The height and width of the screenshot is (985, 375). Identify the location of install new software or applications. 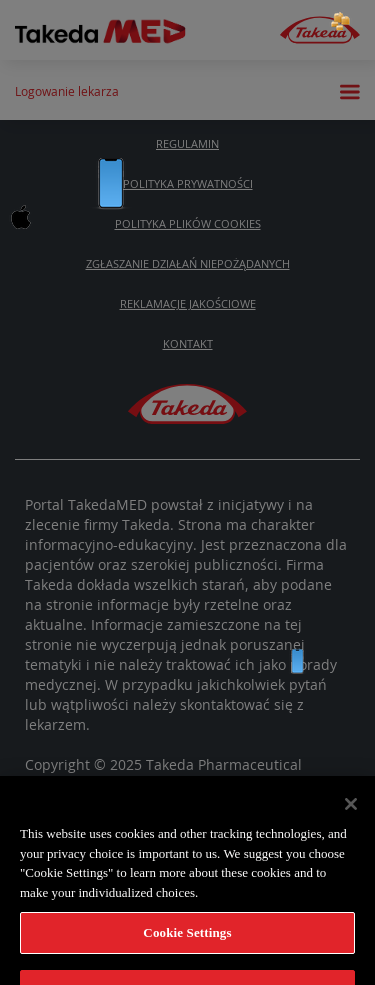
(340, 20).